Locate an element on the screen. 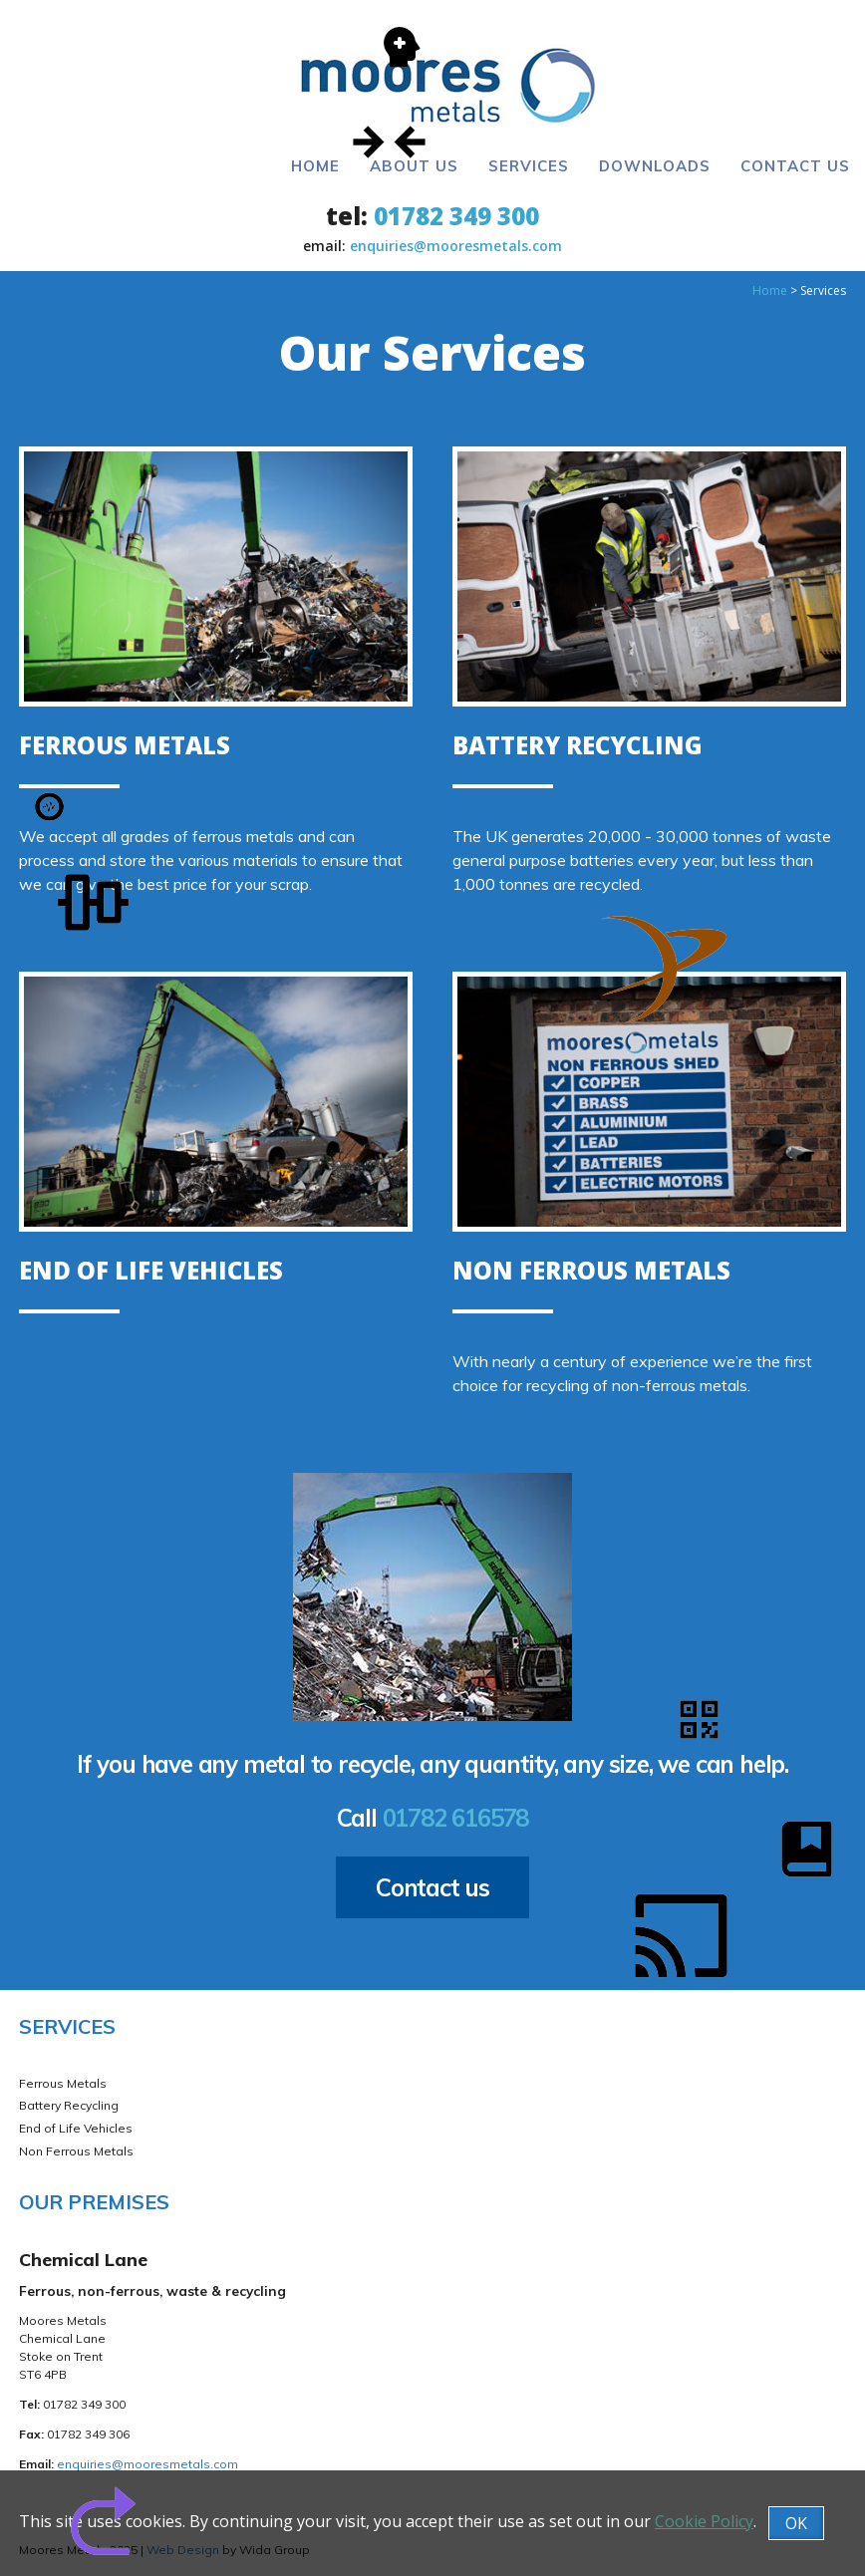 The height and width of the screenshot is (2576, 865). access your bookmarked items is located at coordinates (806, 1849).